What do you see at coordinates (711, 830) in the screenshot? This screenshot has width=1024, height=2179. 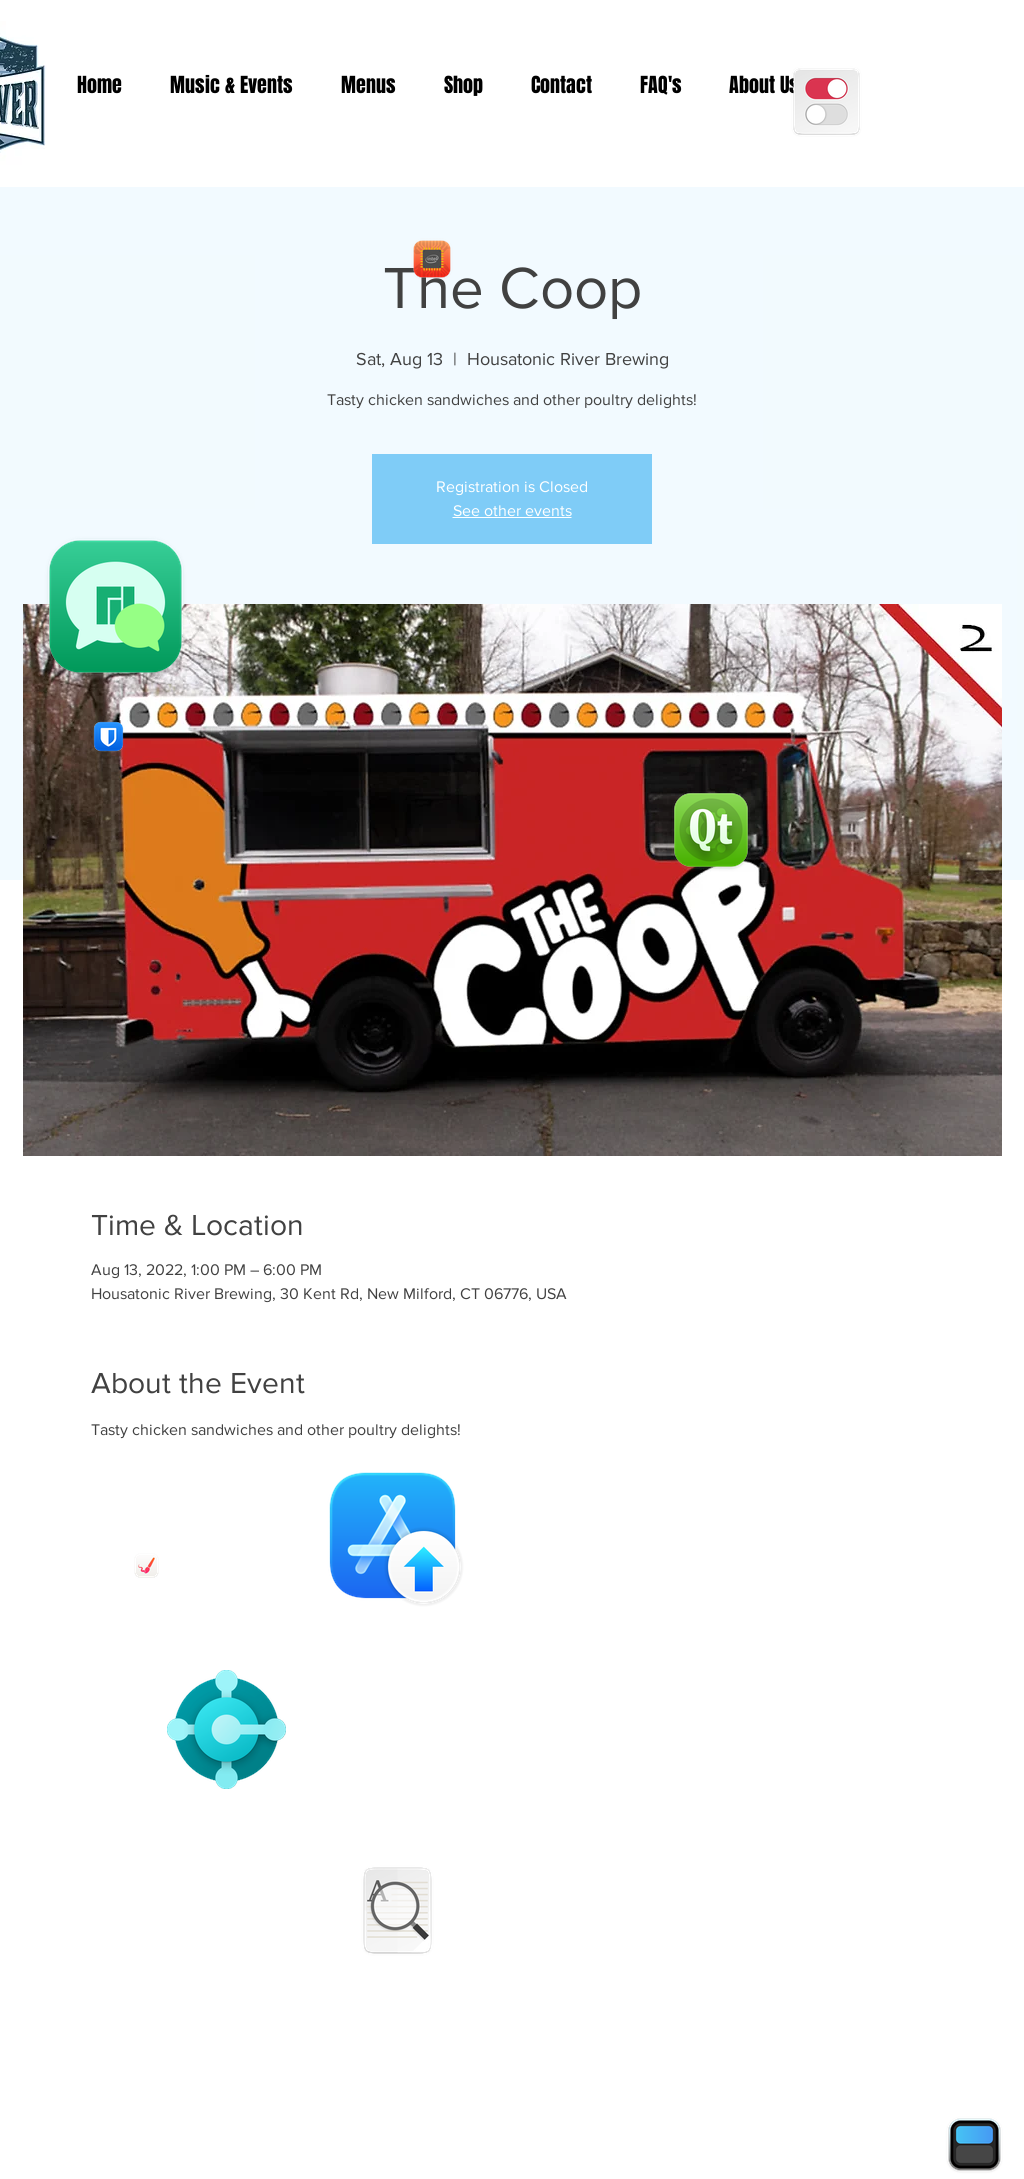 I see `launch qt creator for ubuntu development` at bounding box center [711, 830].